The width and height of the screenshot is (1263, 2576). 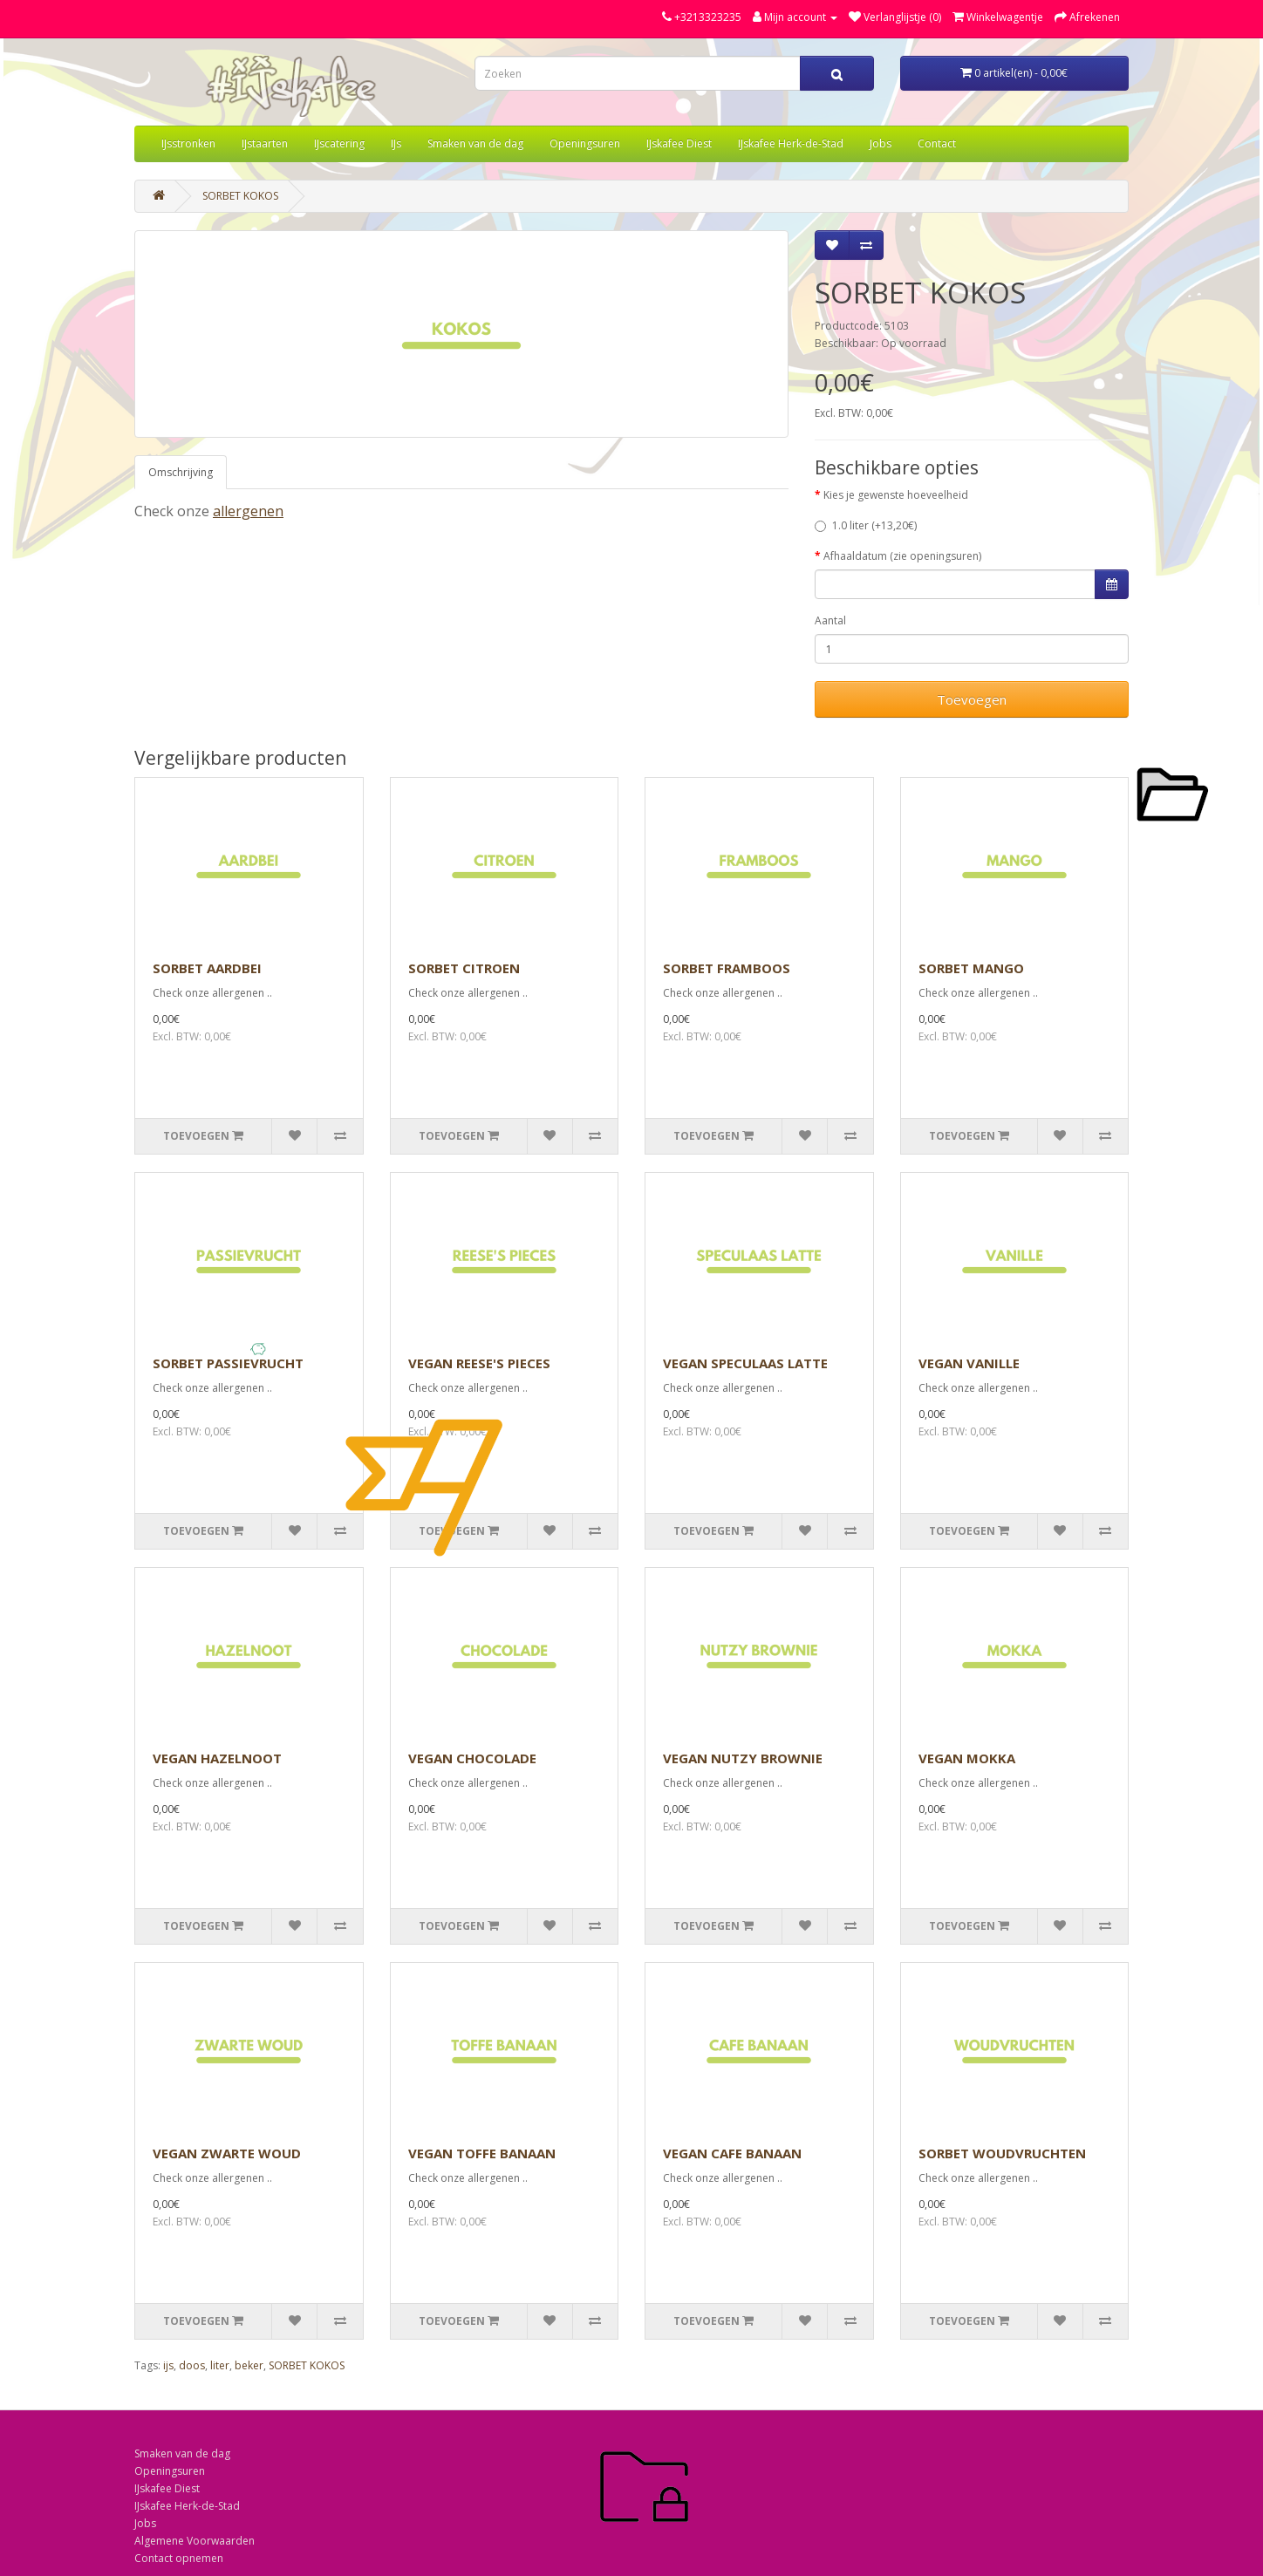 What do you see at coordinates (258, 1349) in the screenshot?
I see `access savings or budget features` at bounding box center [258, 1349].